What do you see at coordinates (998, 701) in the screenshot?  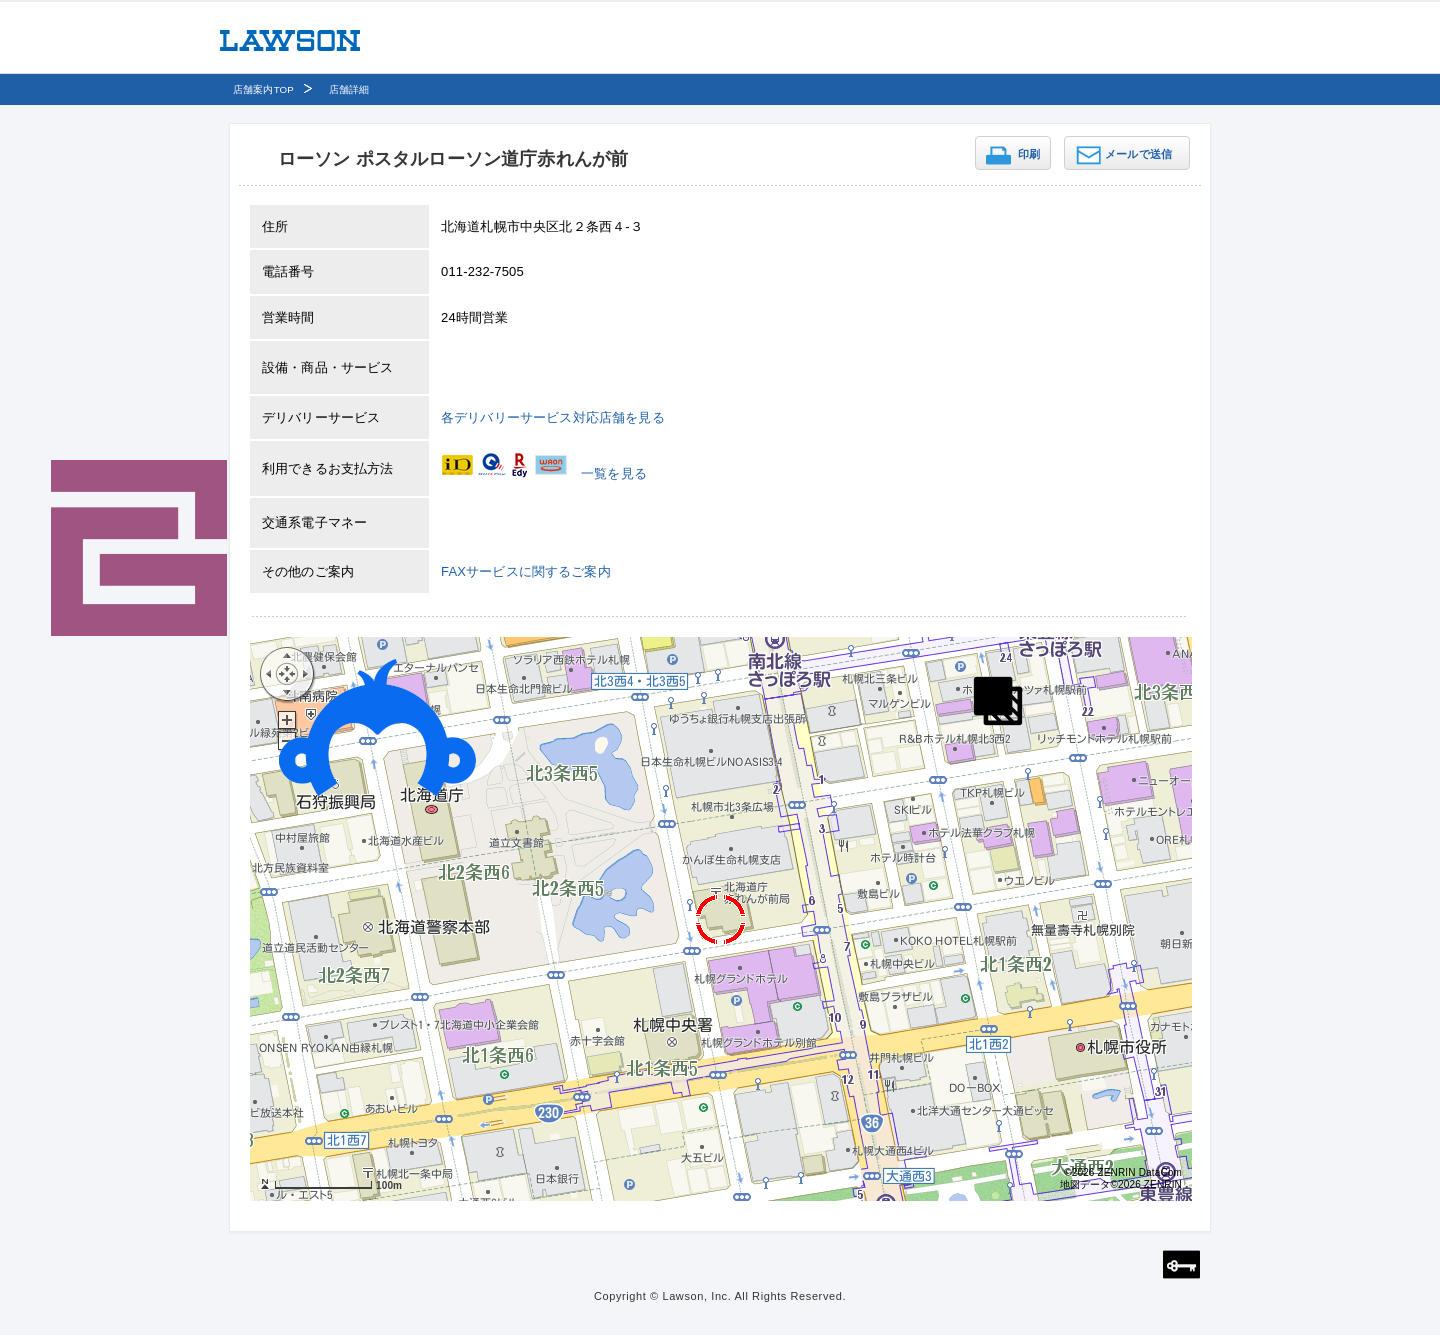 I see `apply shadow effect to selected element` at bounding box center [998, 701].